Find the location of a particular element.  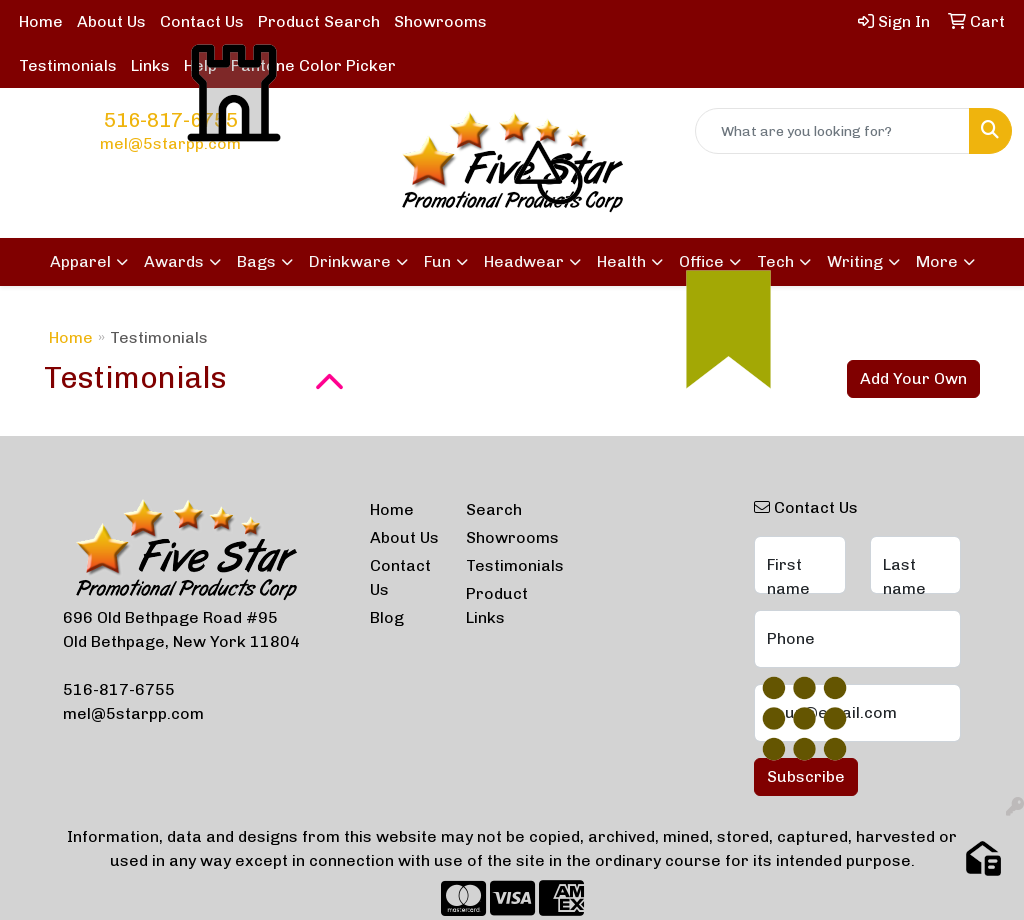

save this item for later is located at coordinates (728, 329).